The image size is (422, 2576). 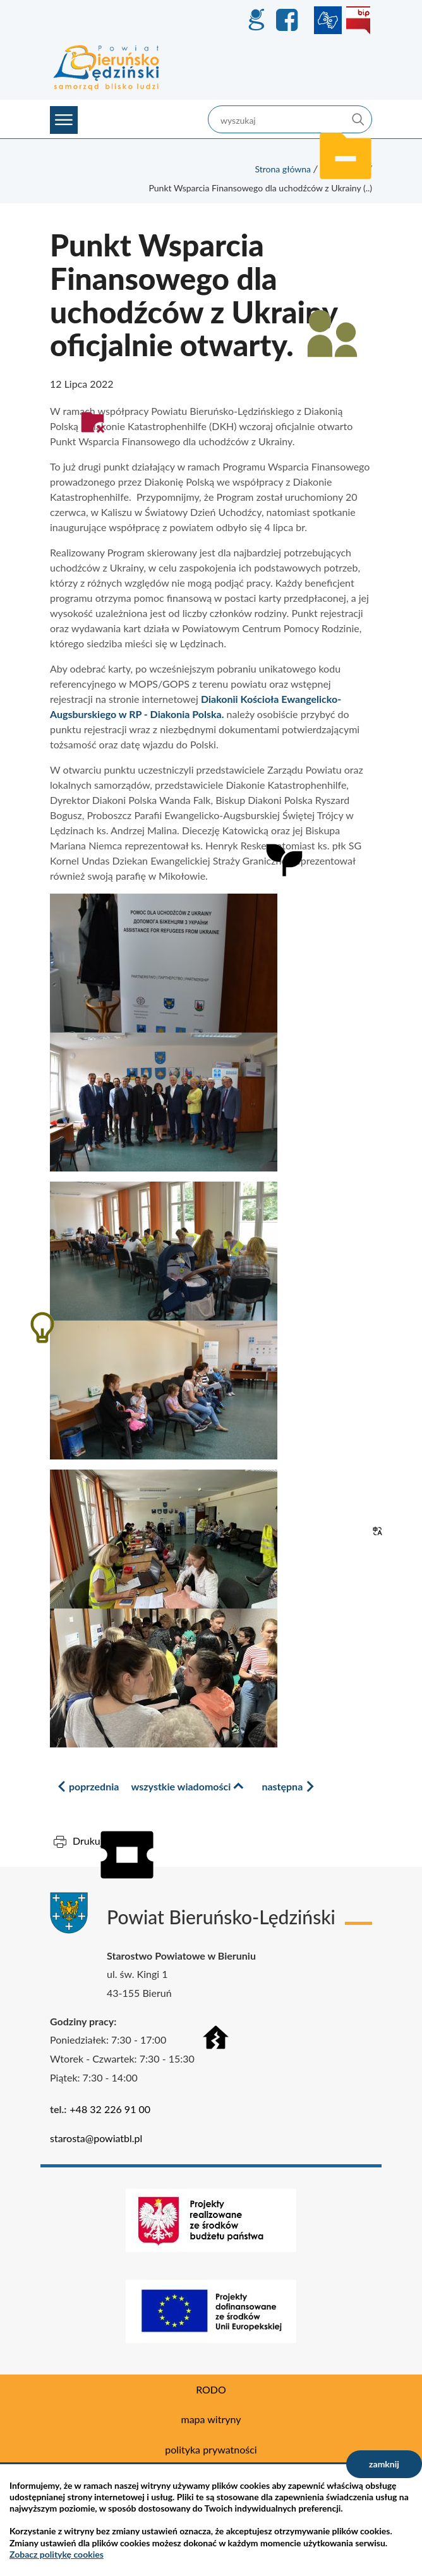 What do you see at coordinates (284, 860) in the screenshot?
I see `indicates eco-friendly or sustainable option` at bounding box center [284, 860].